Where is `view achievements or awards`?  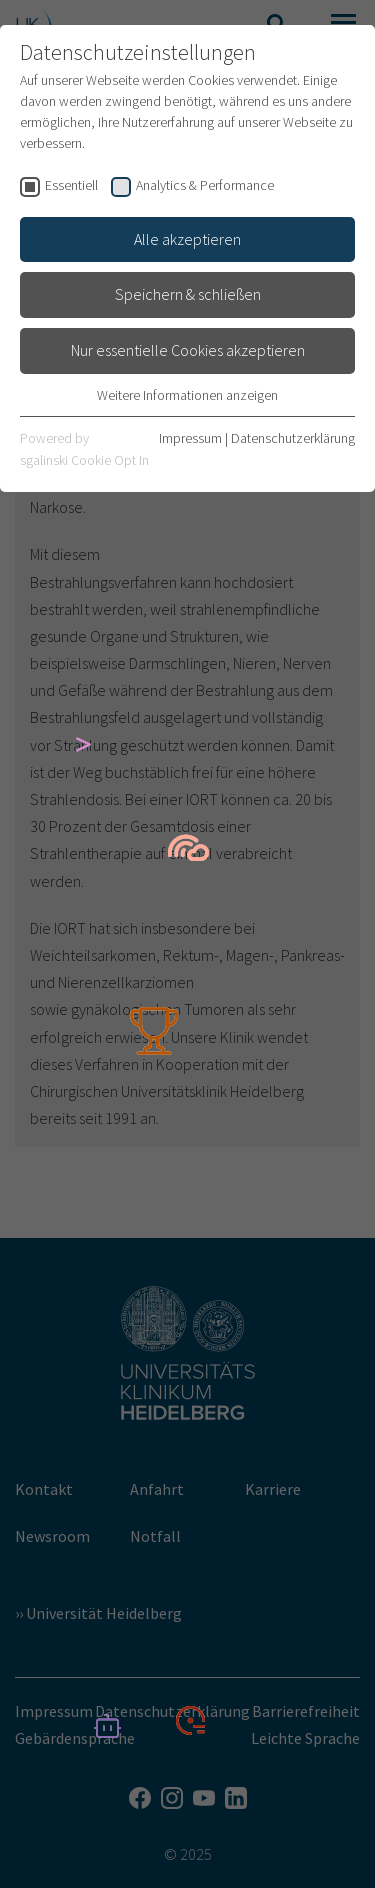
view achievements or awards is located at coordinates (154, 1031).